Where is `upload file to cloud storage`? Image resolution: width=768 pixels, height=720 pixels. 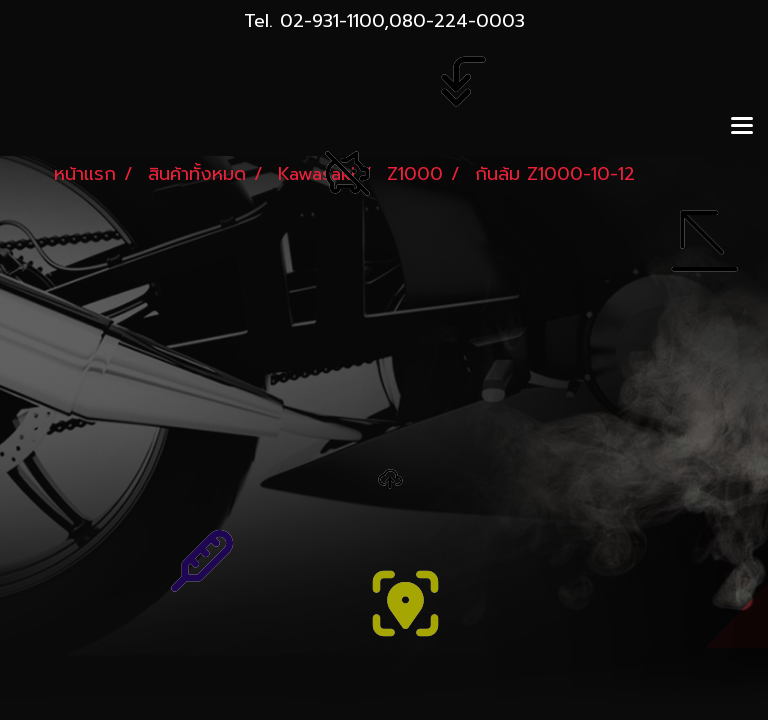 upload file to cloud storage is located at coordinates (390, 478).